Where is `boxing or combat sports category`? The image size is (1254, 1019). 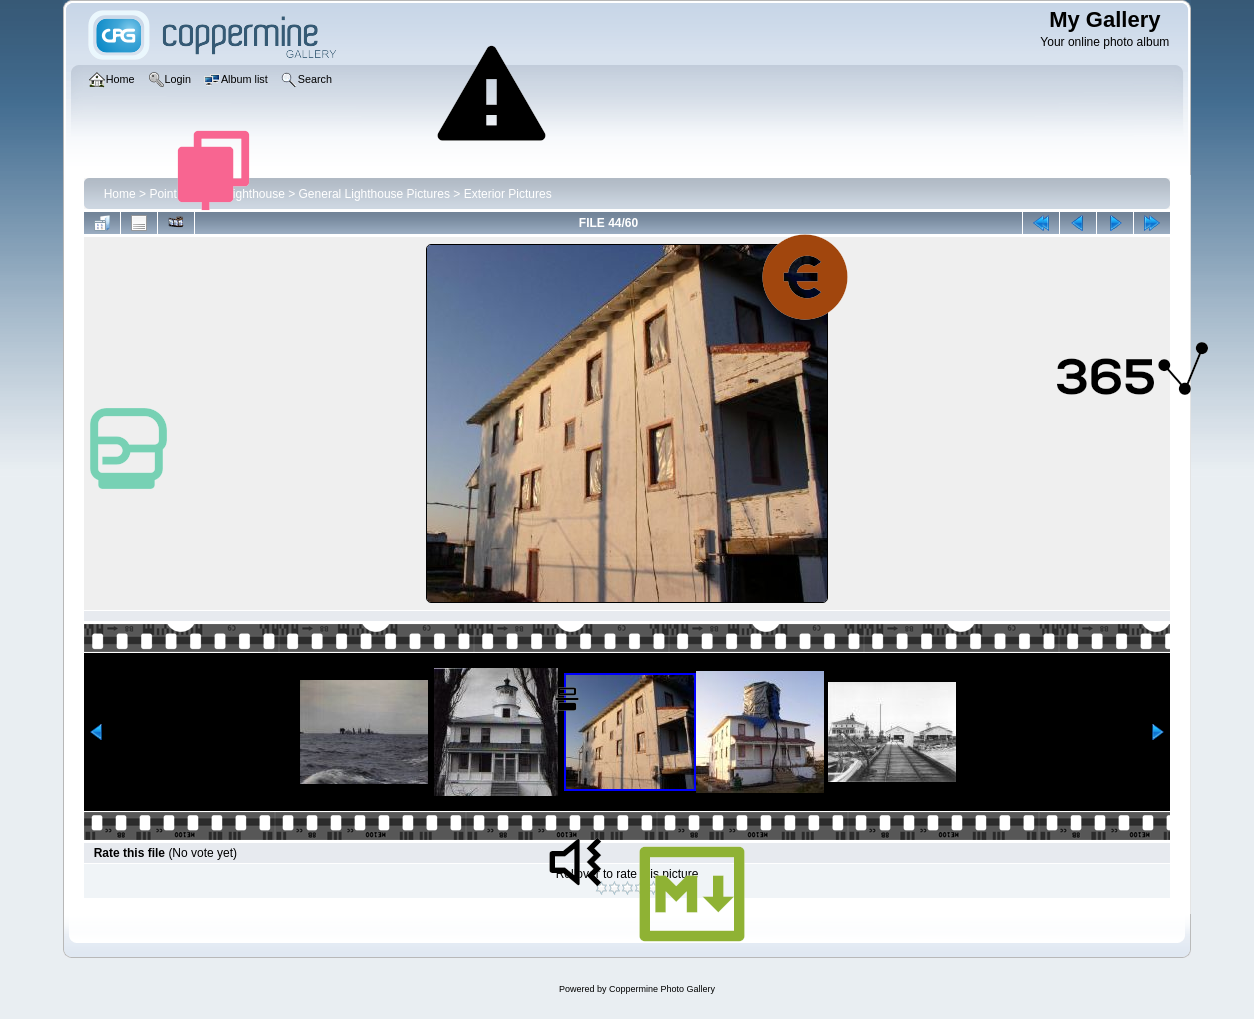 boxing or combat sports category is located at coordinates (126, 448).